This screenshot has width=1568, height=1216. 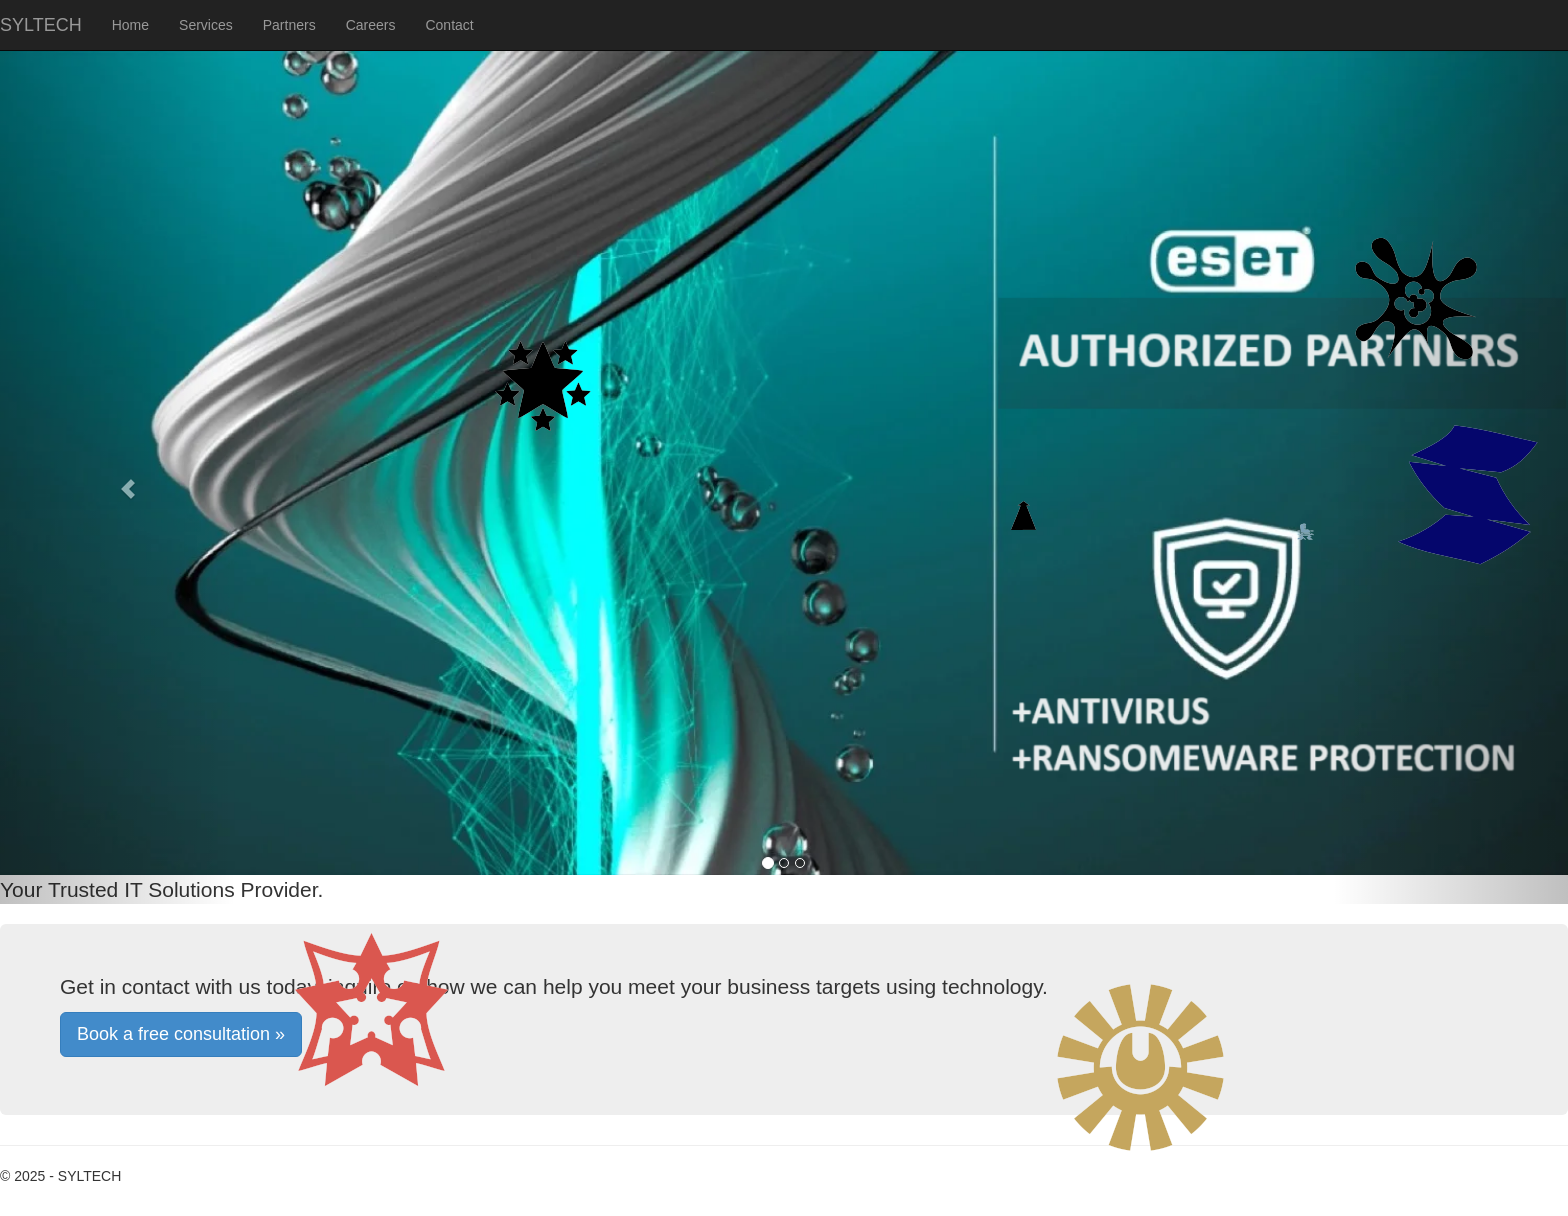 I want to click on abstract sun or radiant energy symbol, so click(x=1140, y=1067).